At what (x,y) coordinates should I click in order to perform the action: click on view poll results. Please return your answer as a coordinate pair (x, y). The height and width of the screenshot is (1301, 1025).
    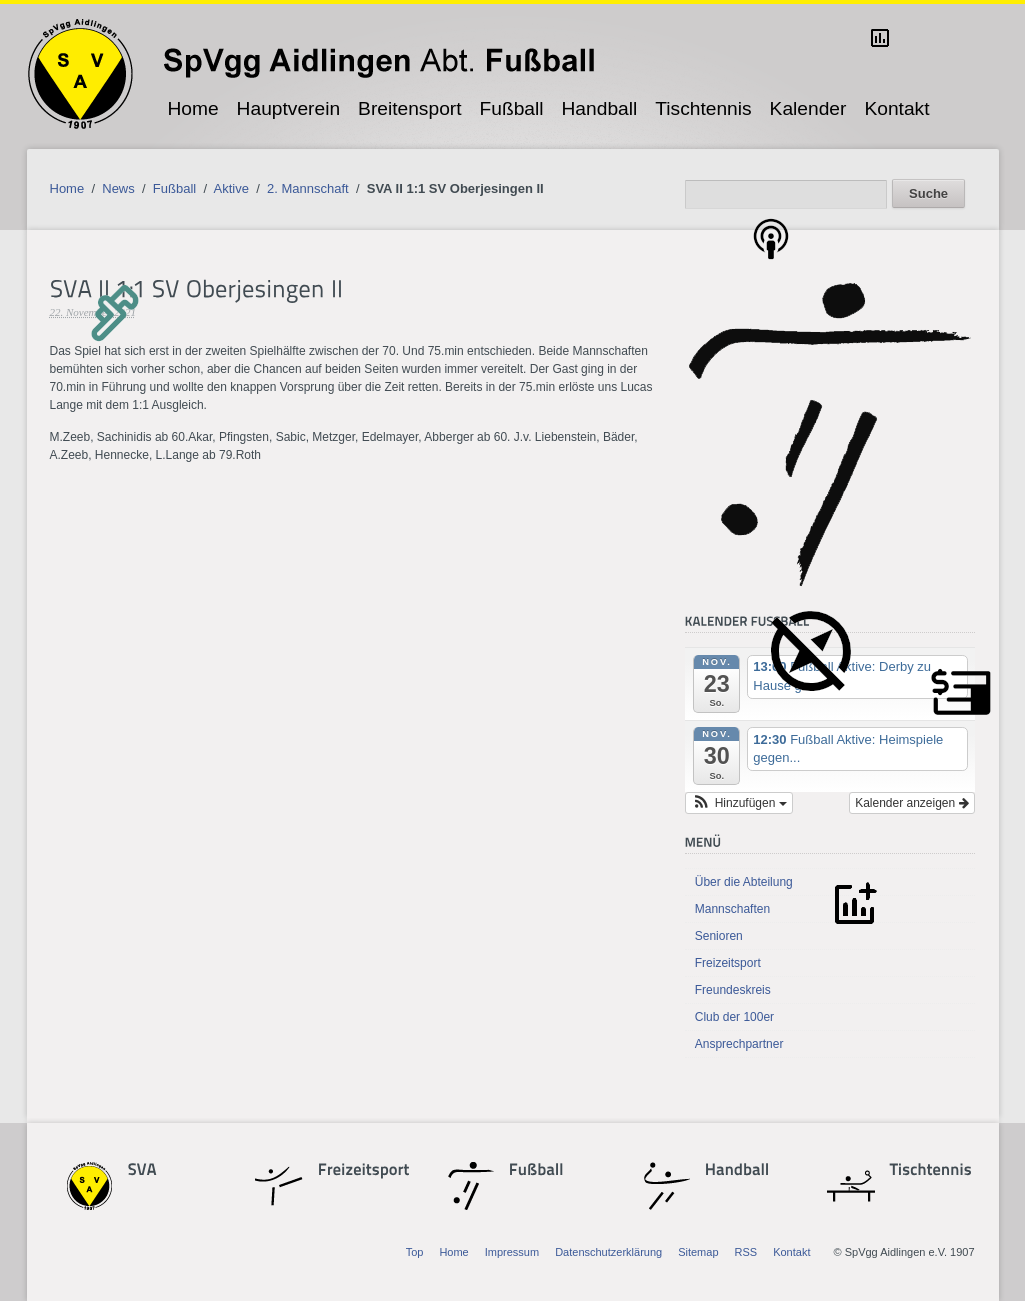
    Looking at the image, I should click on (880, 38).